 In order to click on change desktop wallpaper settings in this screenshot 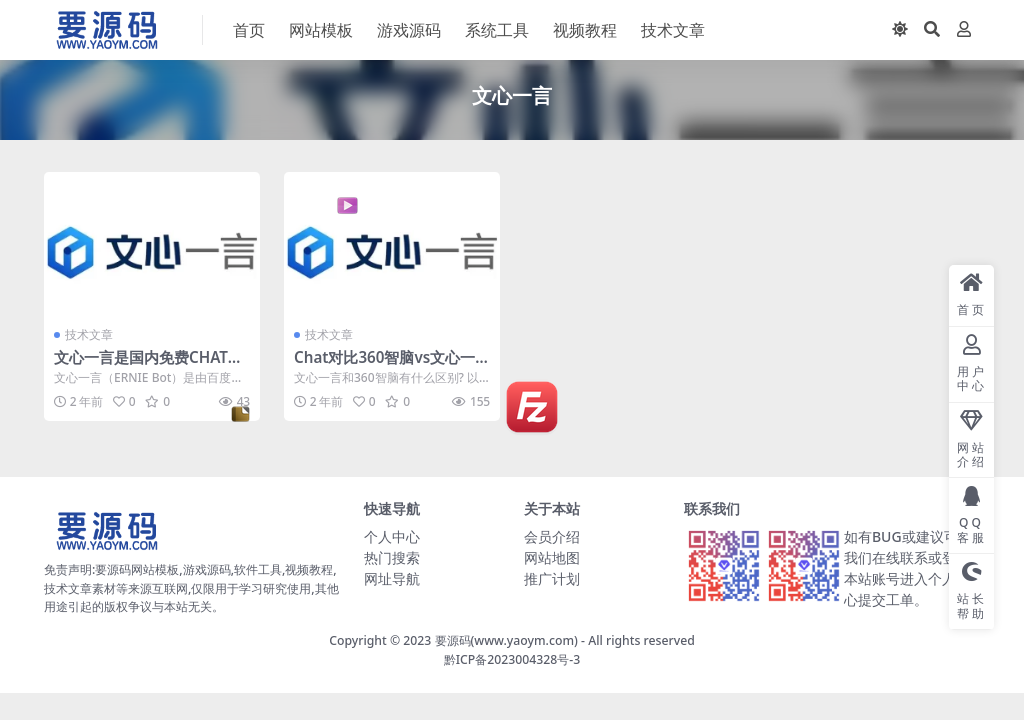, I will do `click(240, 413)`.